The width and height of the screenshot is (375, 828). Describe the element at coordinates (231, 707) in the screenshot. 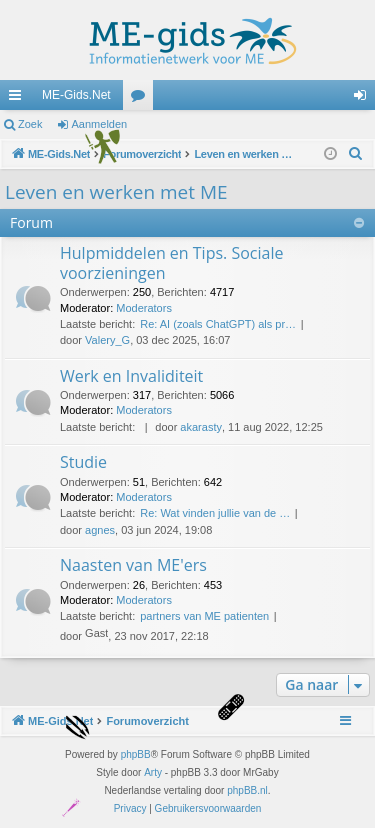

I see `access first aid or medical settings` at that location.